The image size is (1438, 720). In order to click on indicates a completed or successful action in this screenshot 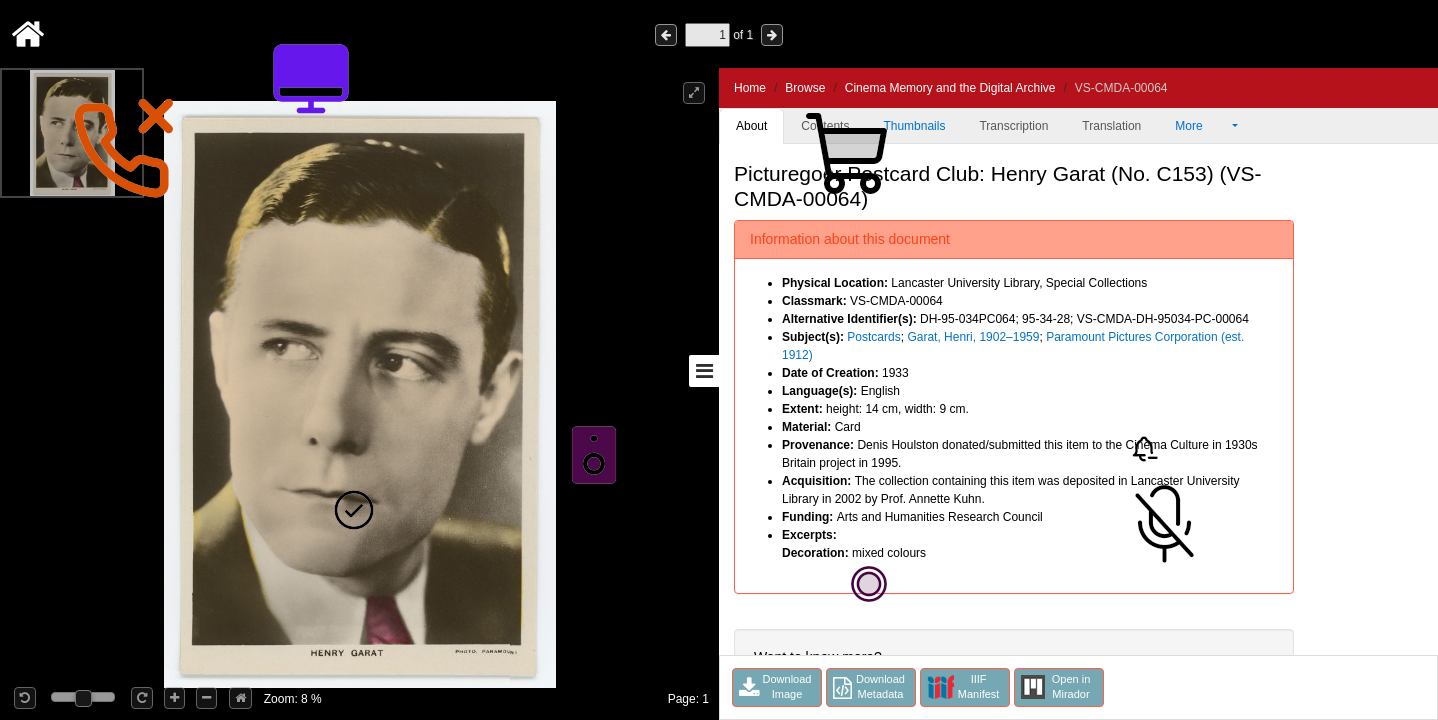, I will do `click(354, 510)`.